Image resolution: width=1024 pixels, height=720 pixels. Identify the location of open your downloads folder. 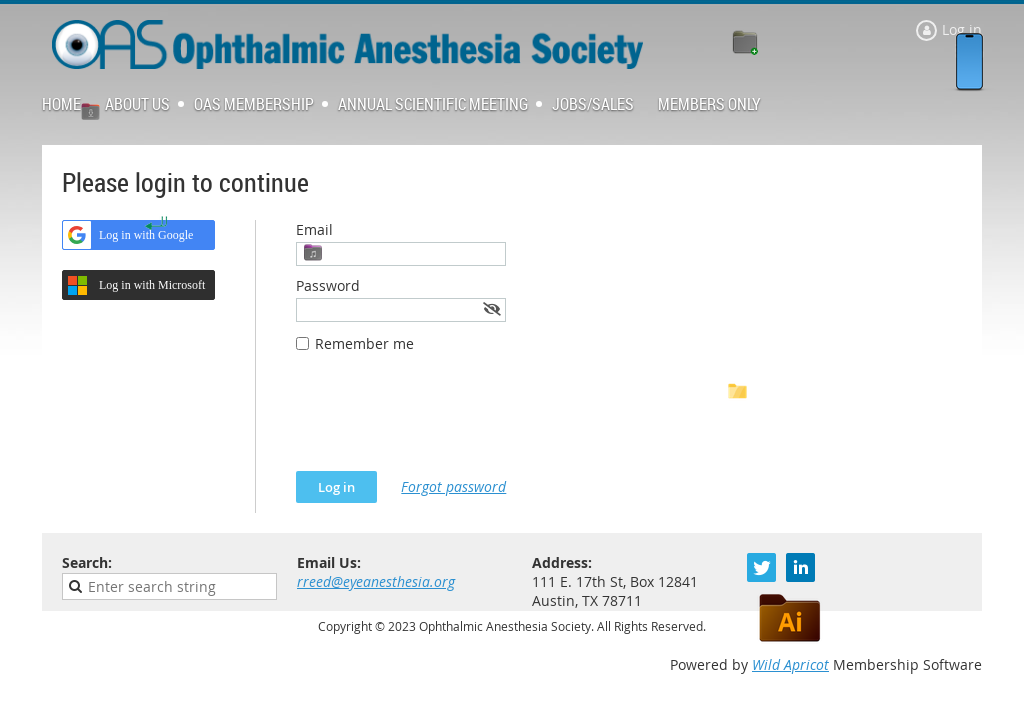
(90, 111).